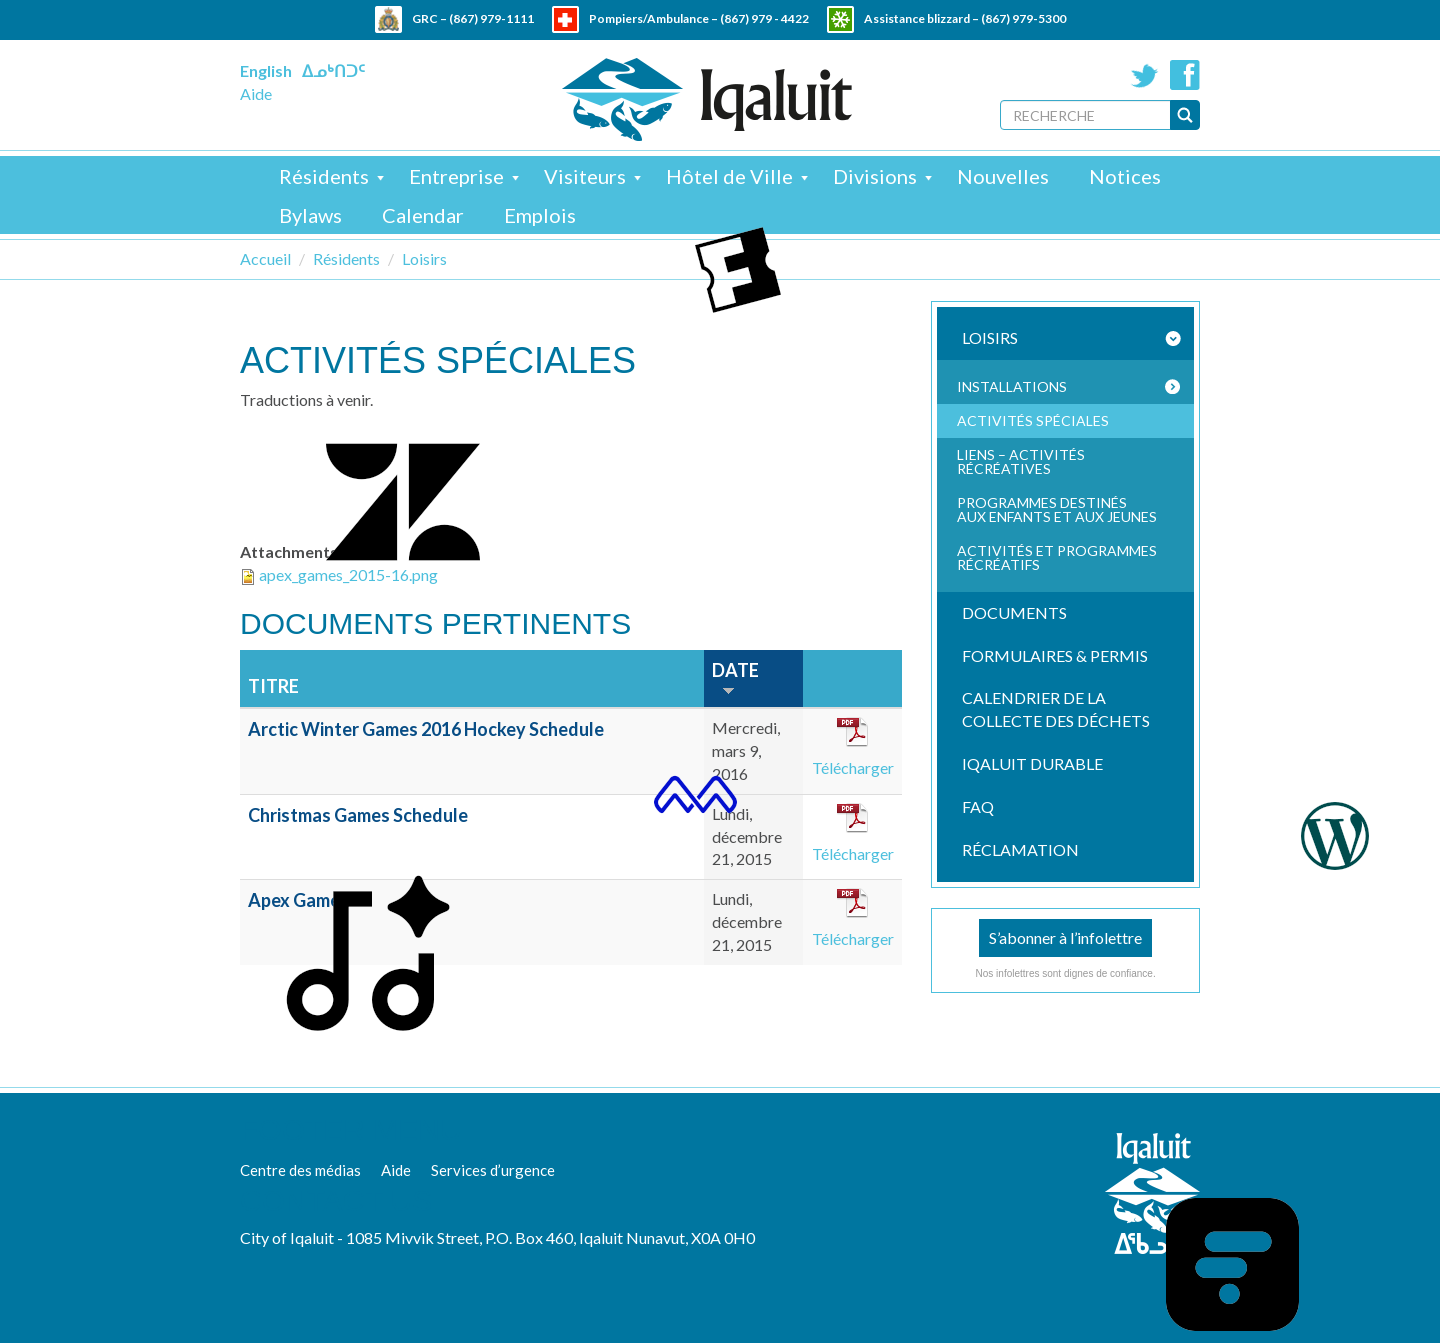  Describe the element at coordinates (403, 502) in the screenshot. I see `open zendesk support portal` at that location.